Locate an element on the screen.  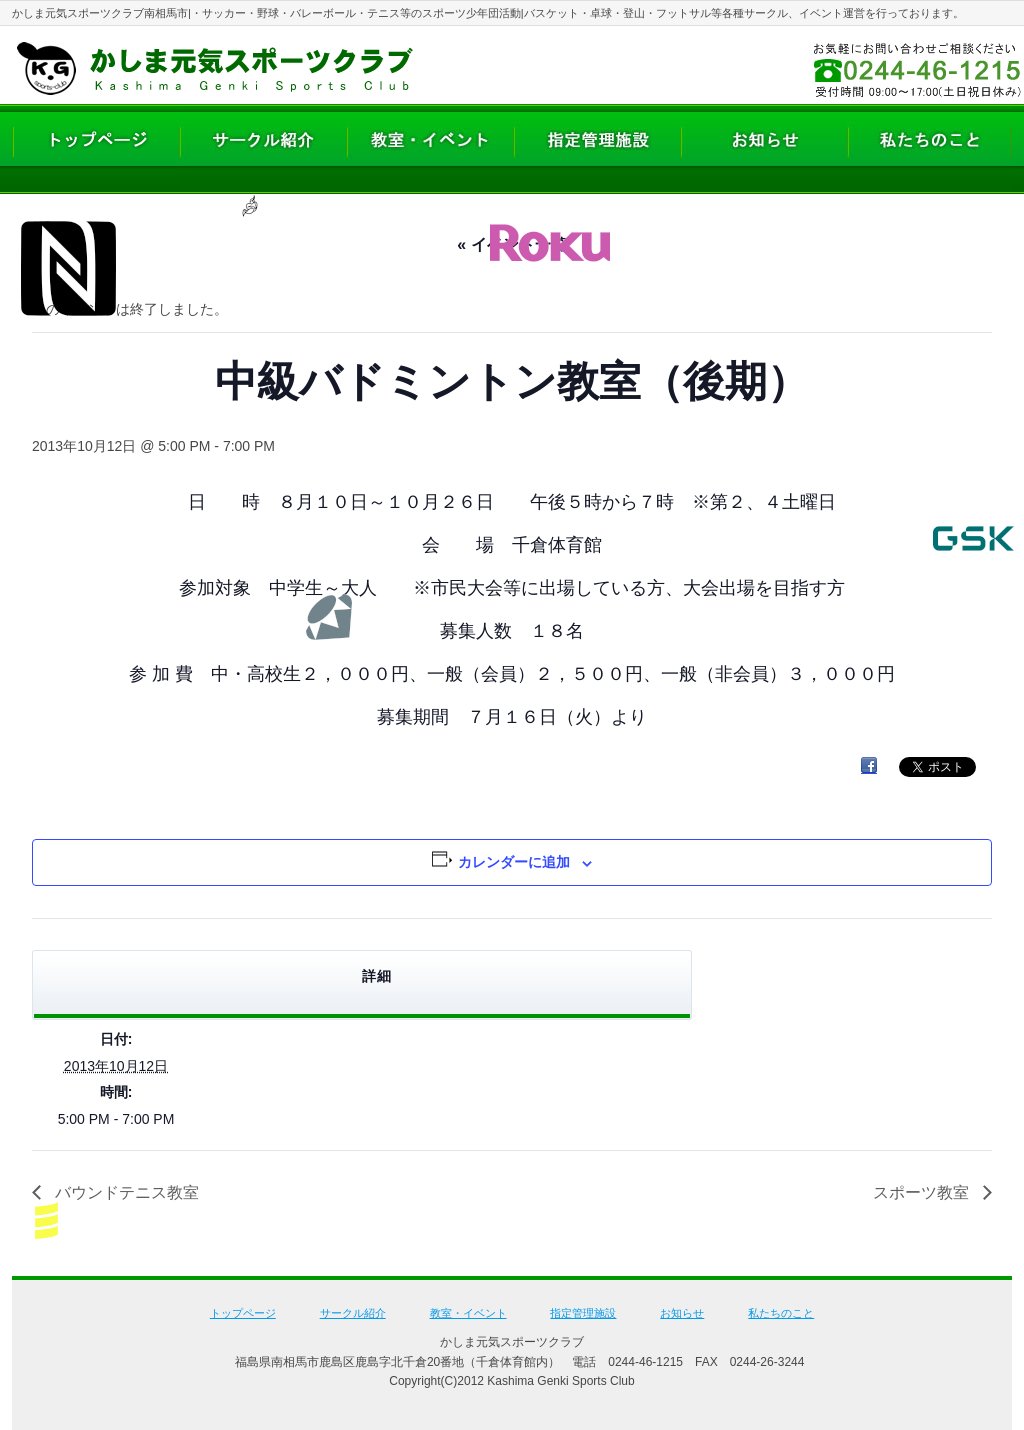
open jitsi video conferencing app is located at coordinates (250, 206).